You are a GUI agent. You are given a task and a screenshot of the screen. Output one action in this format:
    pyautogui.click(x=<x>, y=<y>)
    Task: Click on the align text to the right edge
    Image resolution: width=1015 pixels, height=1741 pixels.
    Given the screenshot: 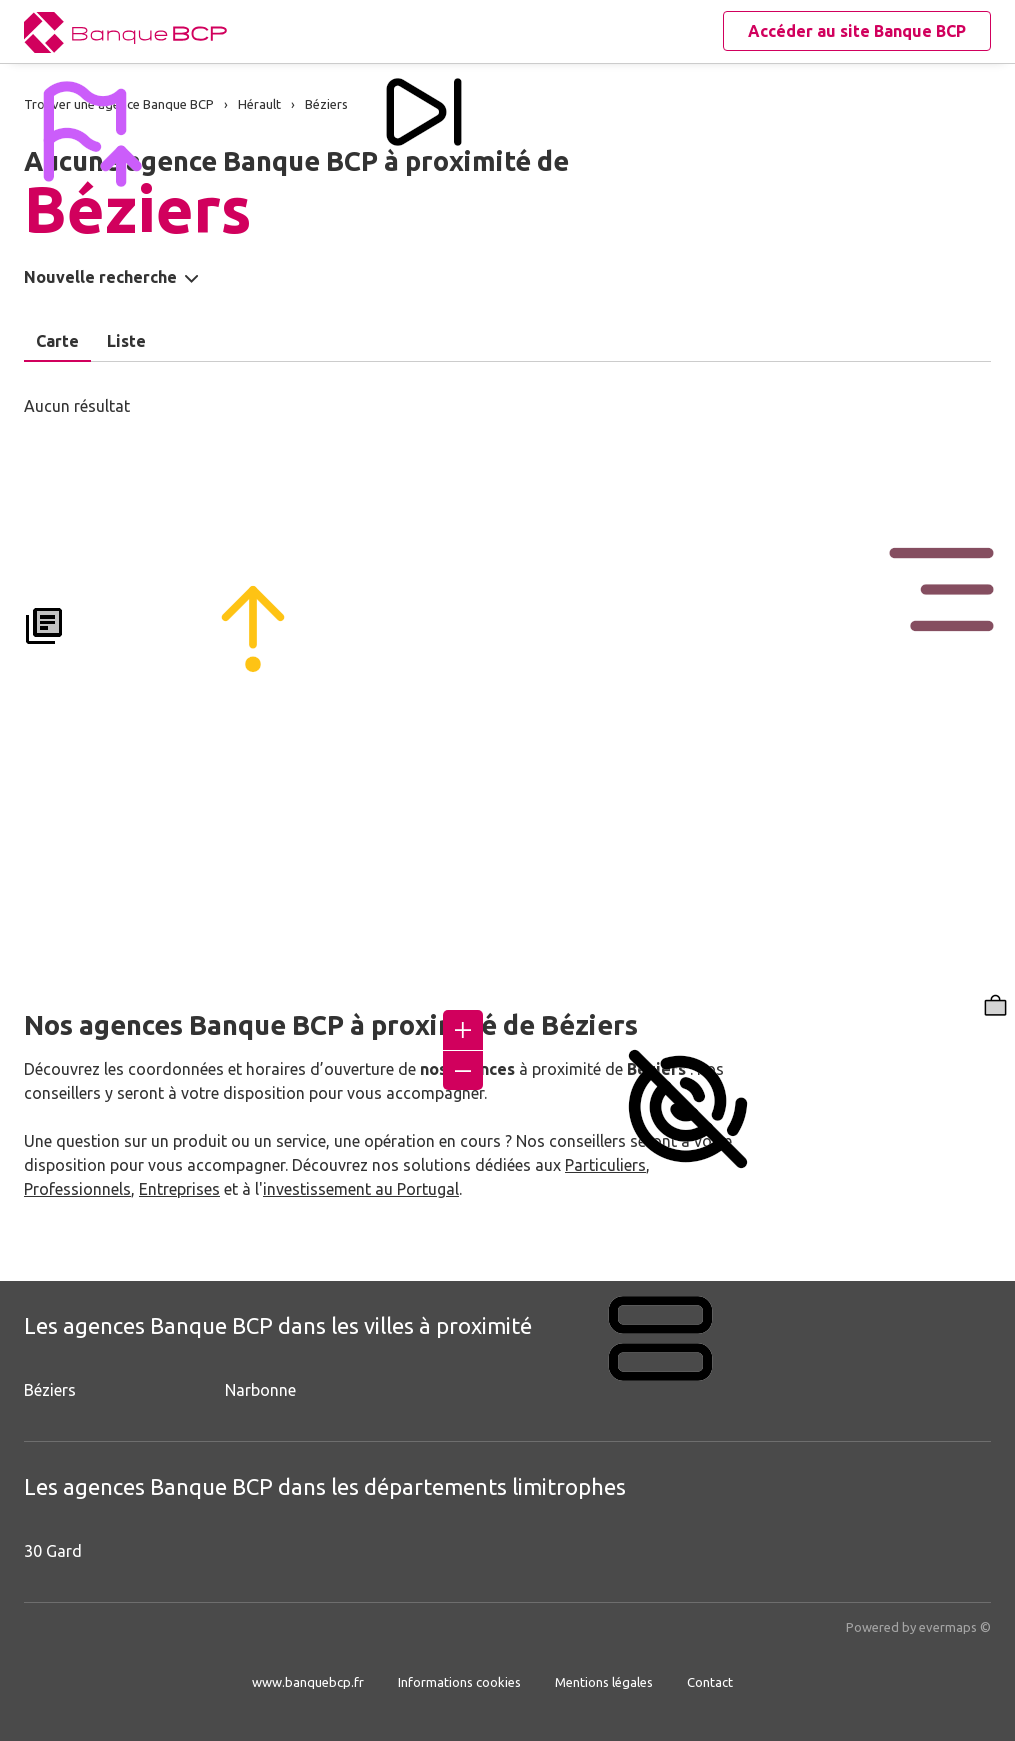 What is the action you would take?
    pyautogui.click(x=941, y=589)
    